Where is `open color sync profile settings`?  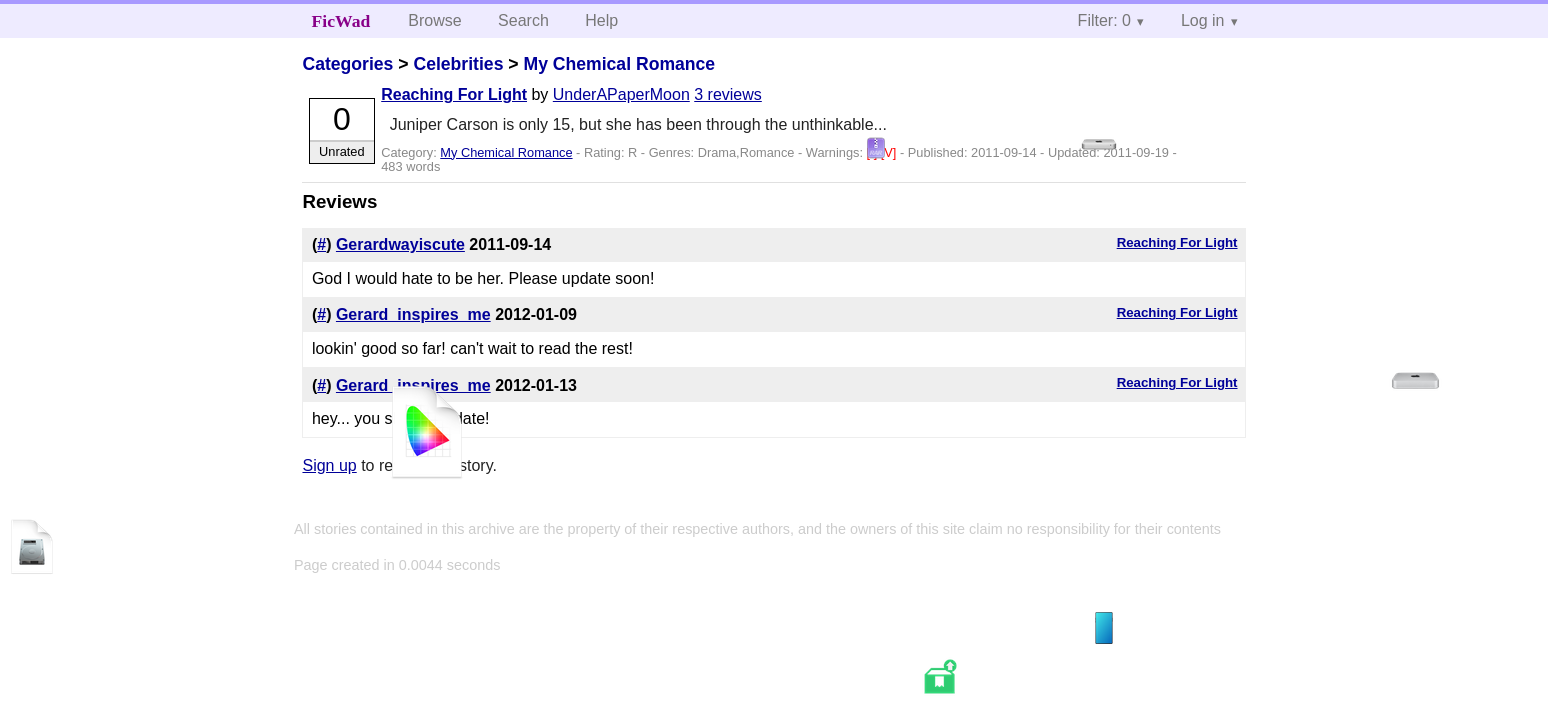
open color sync profile settings is located at coordinates (427, 434).